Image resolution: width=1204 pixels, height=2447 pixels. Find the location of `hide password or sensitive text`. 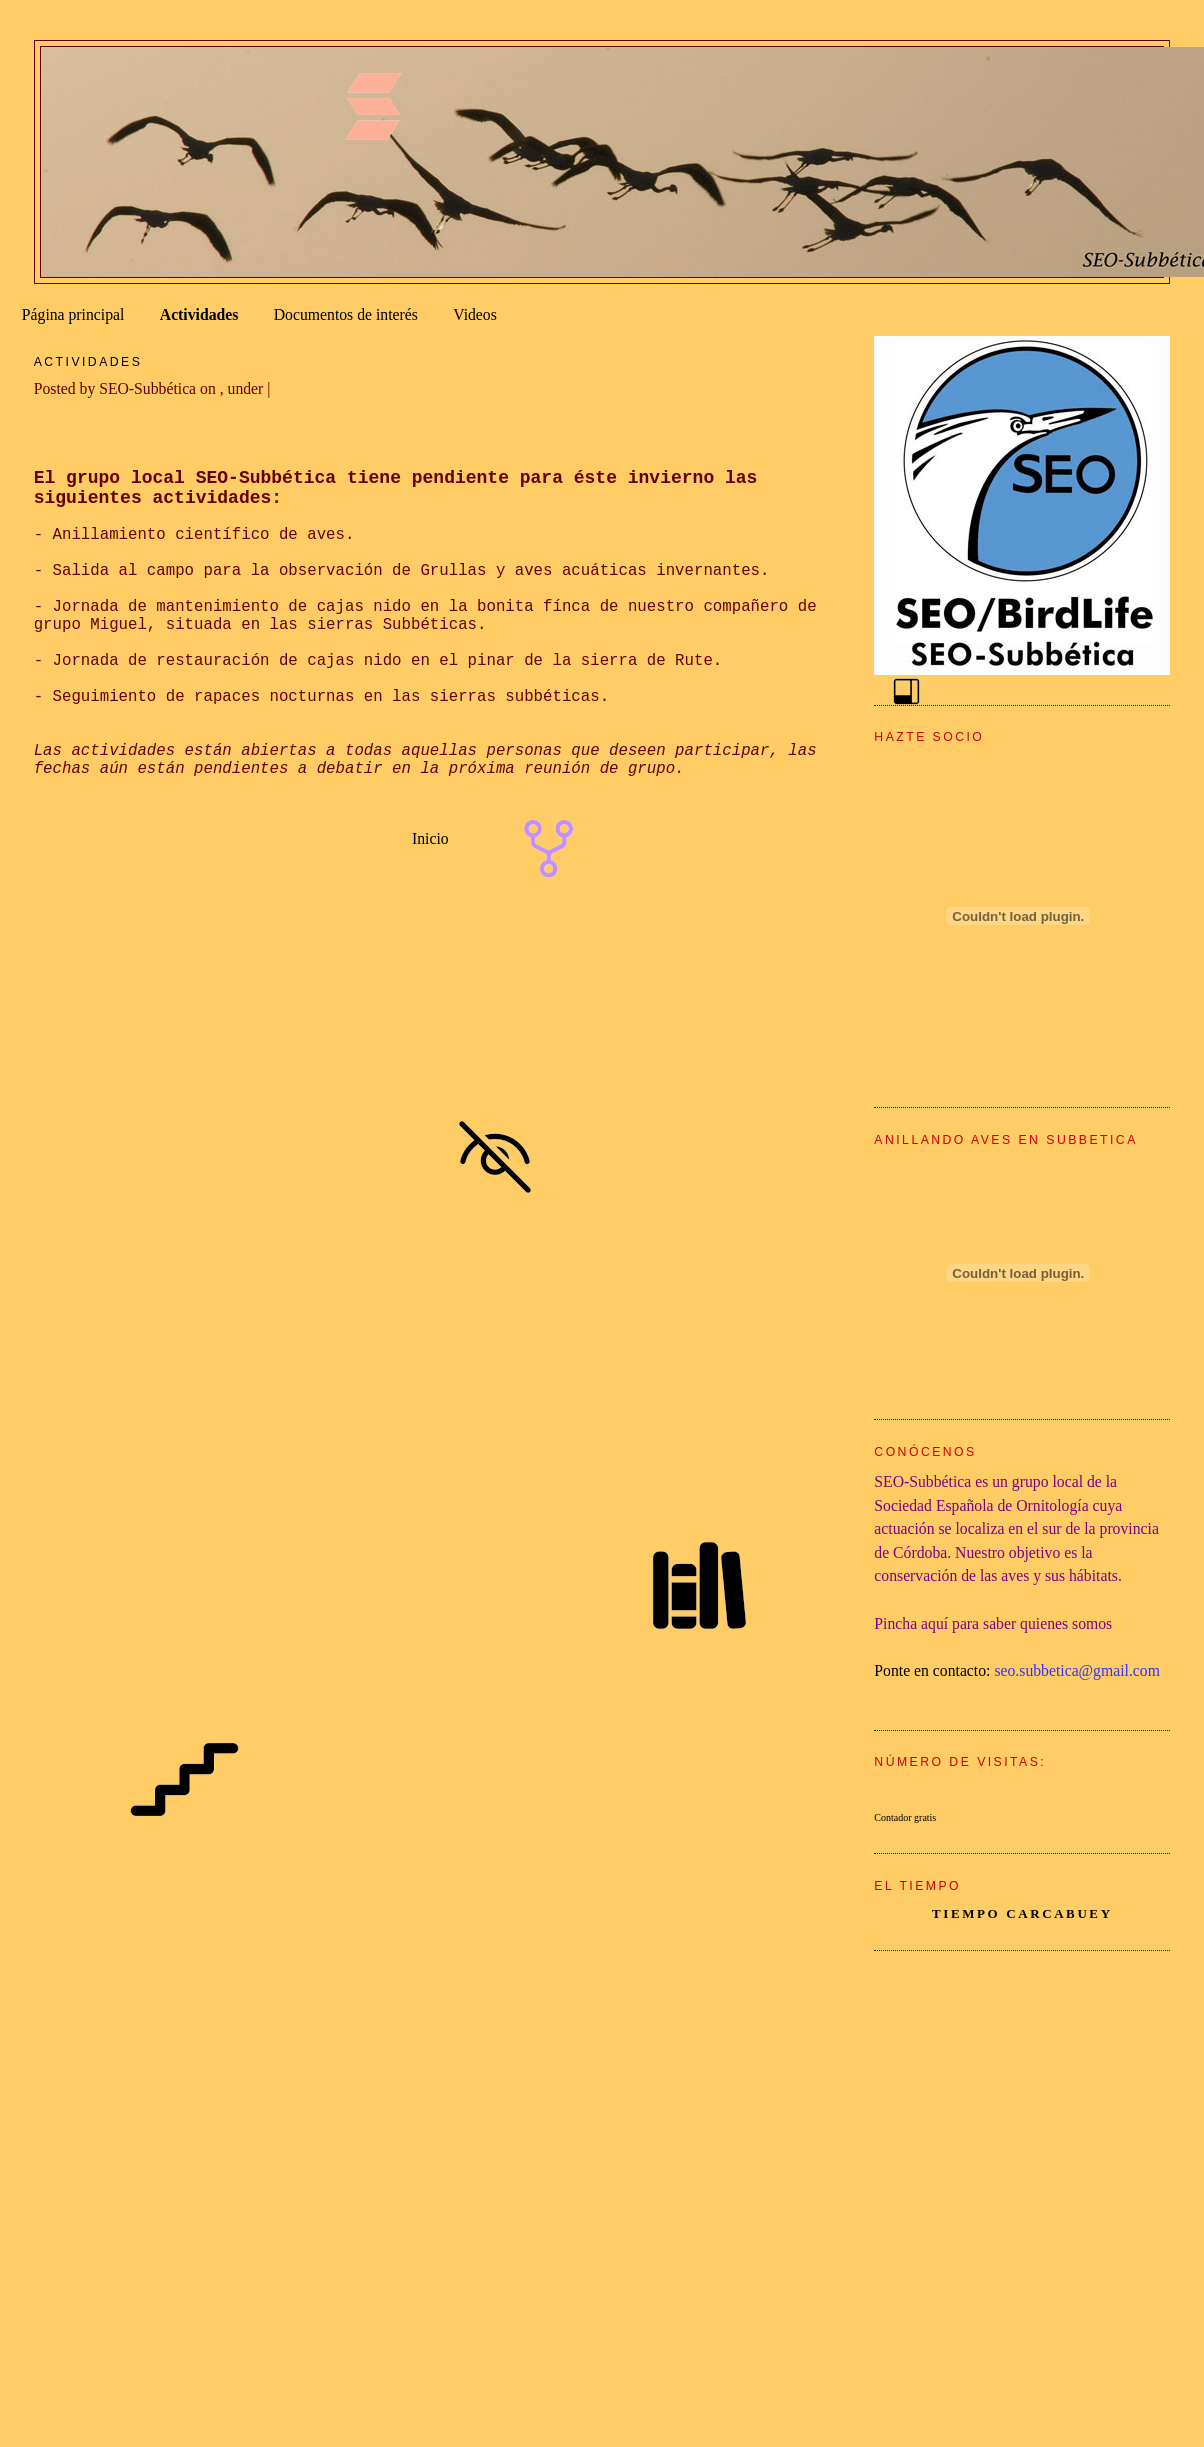

hide password or sensitive text is located at coordinates (495, 1157).